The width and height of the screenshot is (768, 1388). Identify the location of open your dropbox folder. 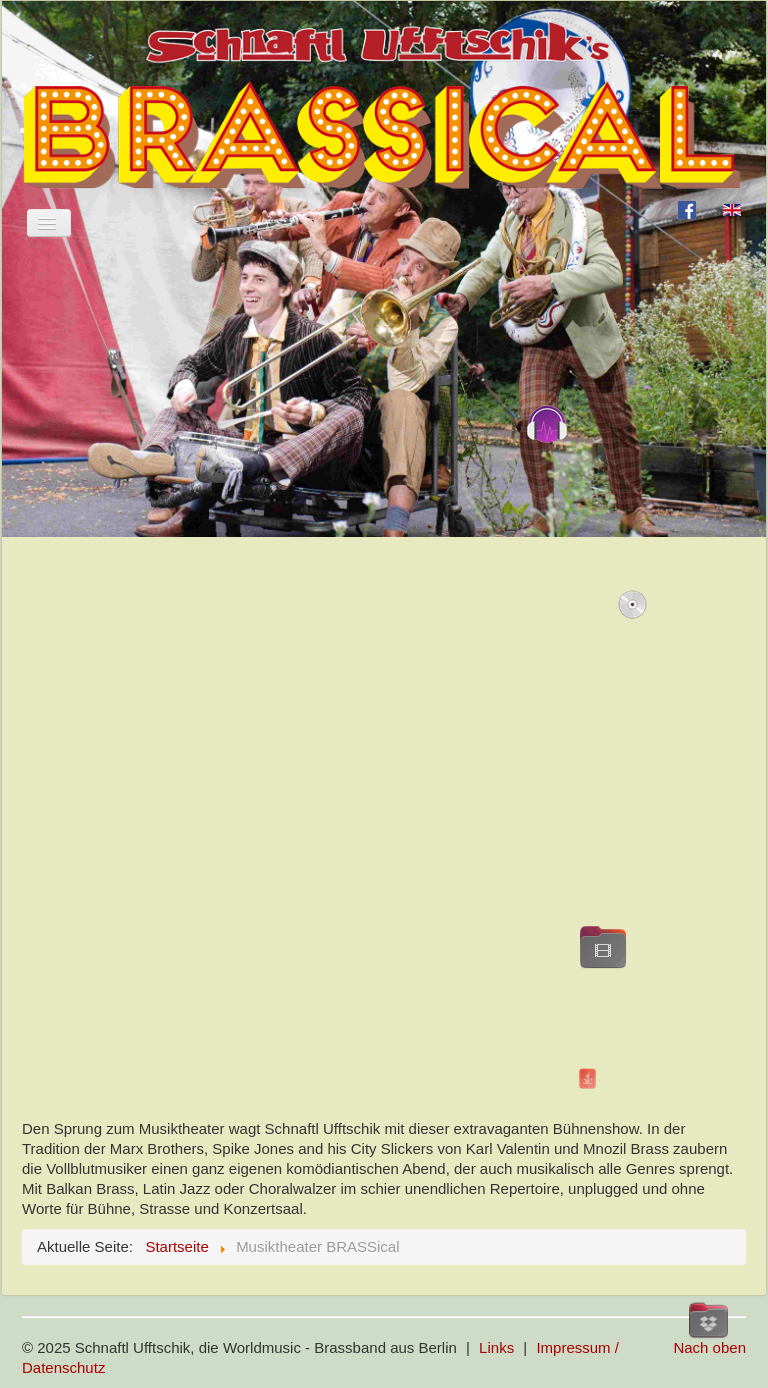
(708, 1319).